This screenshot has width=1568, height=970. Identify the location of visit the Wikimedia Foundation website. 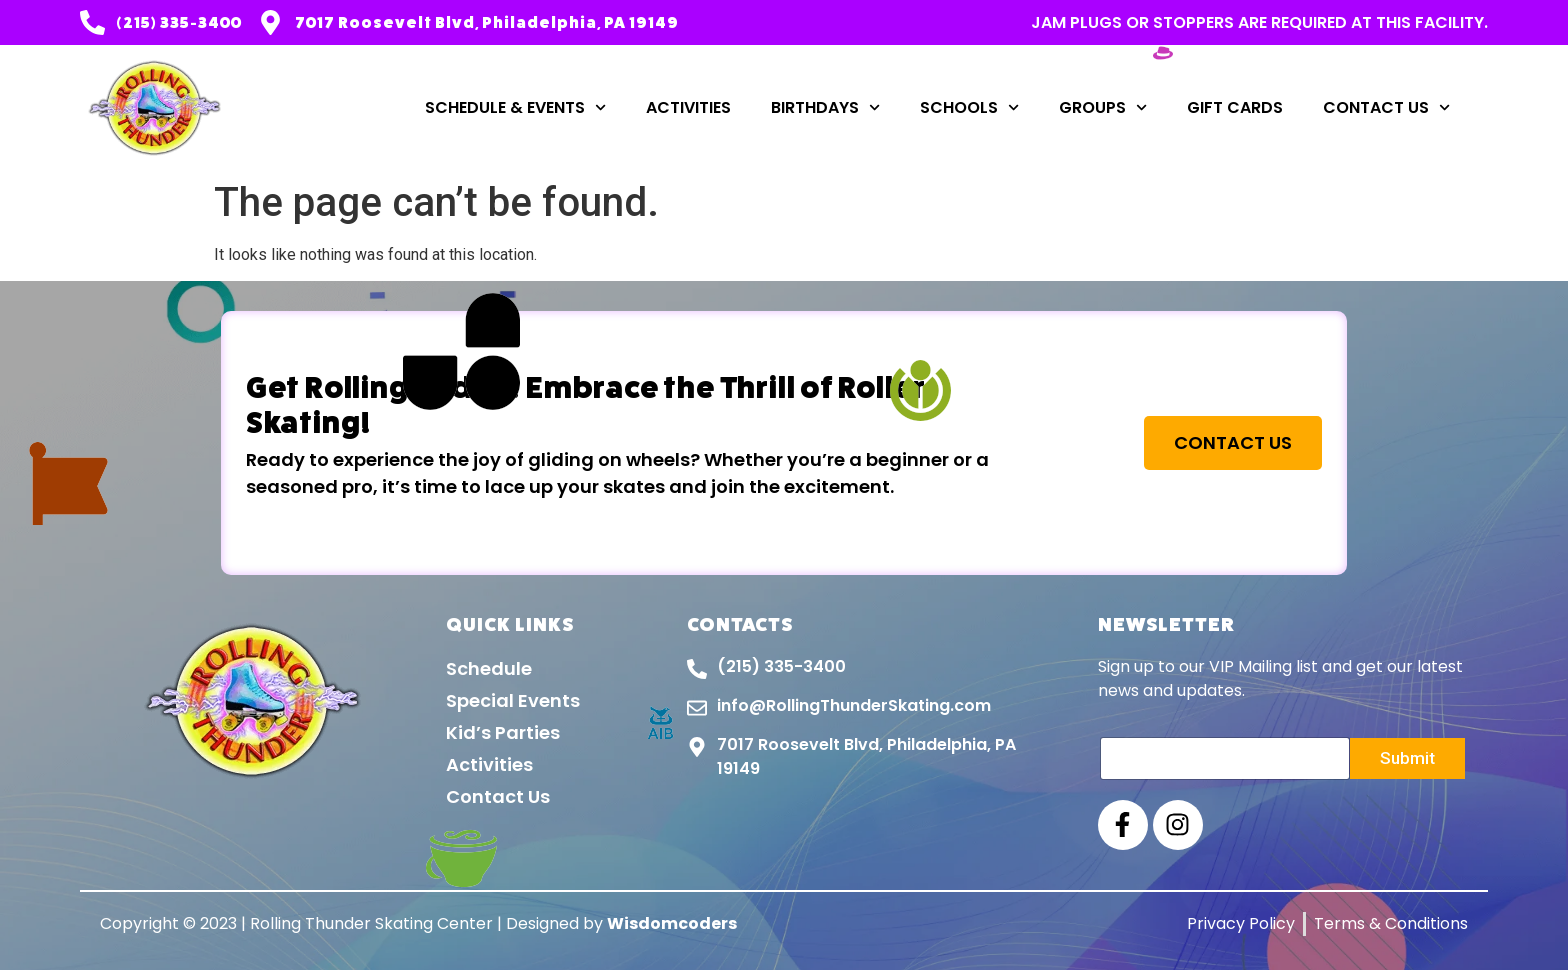
(920, 390).